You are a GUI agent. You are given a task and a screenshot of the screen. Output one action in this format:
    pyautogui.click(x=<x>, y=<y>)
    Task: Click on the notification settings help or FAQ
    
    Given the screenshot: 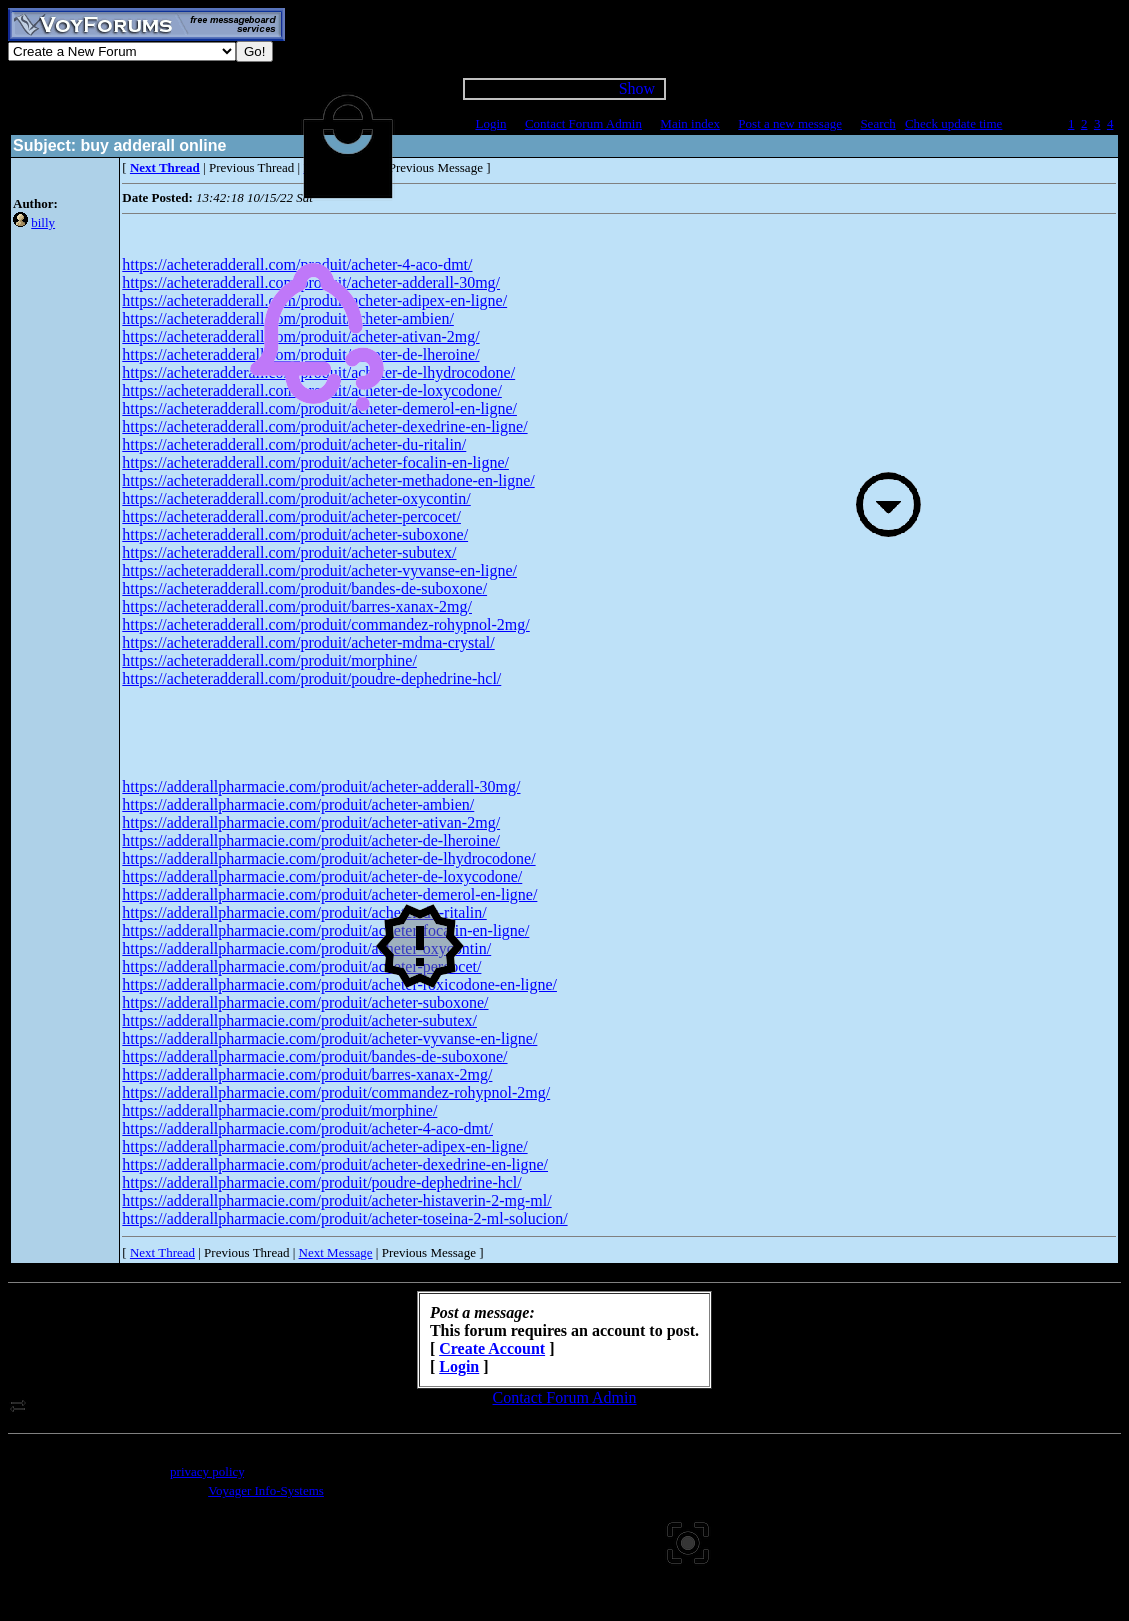 What is the action you would take?
    pyautogui.click(x=313, y=333)
    